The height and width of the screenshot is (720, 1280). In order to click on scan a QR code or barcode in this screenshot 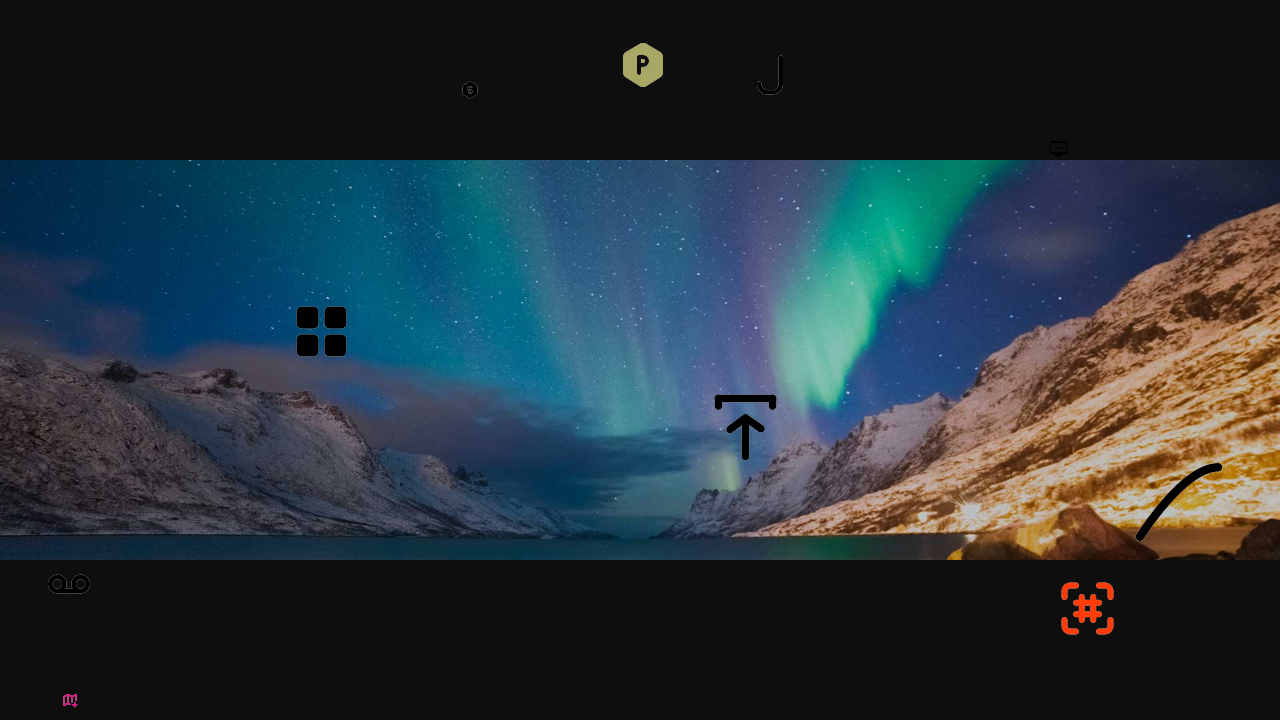, I will do `click(1087, 608)`.